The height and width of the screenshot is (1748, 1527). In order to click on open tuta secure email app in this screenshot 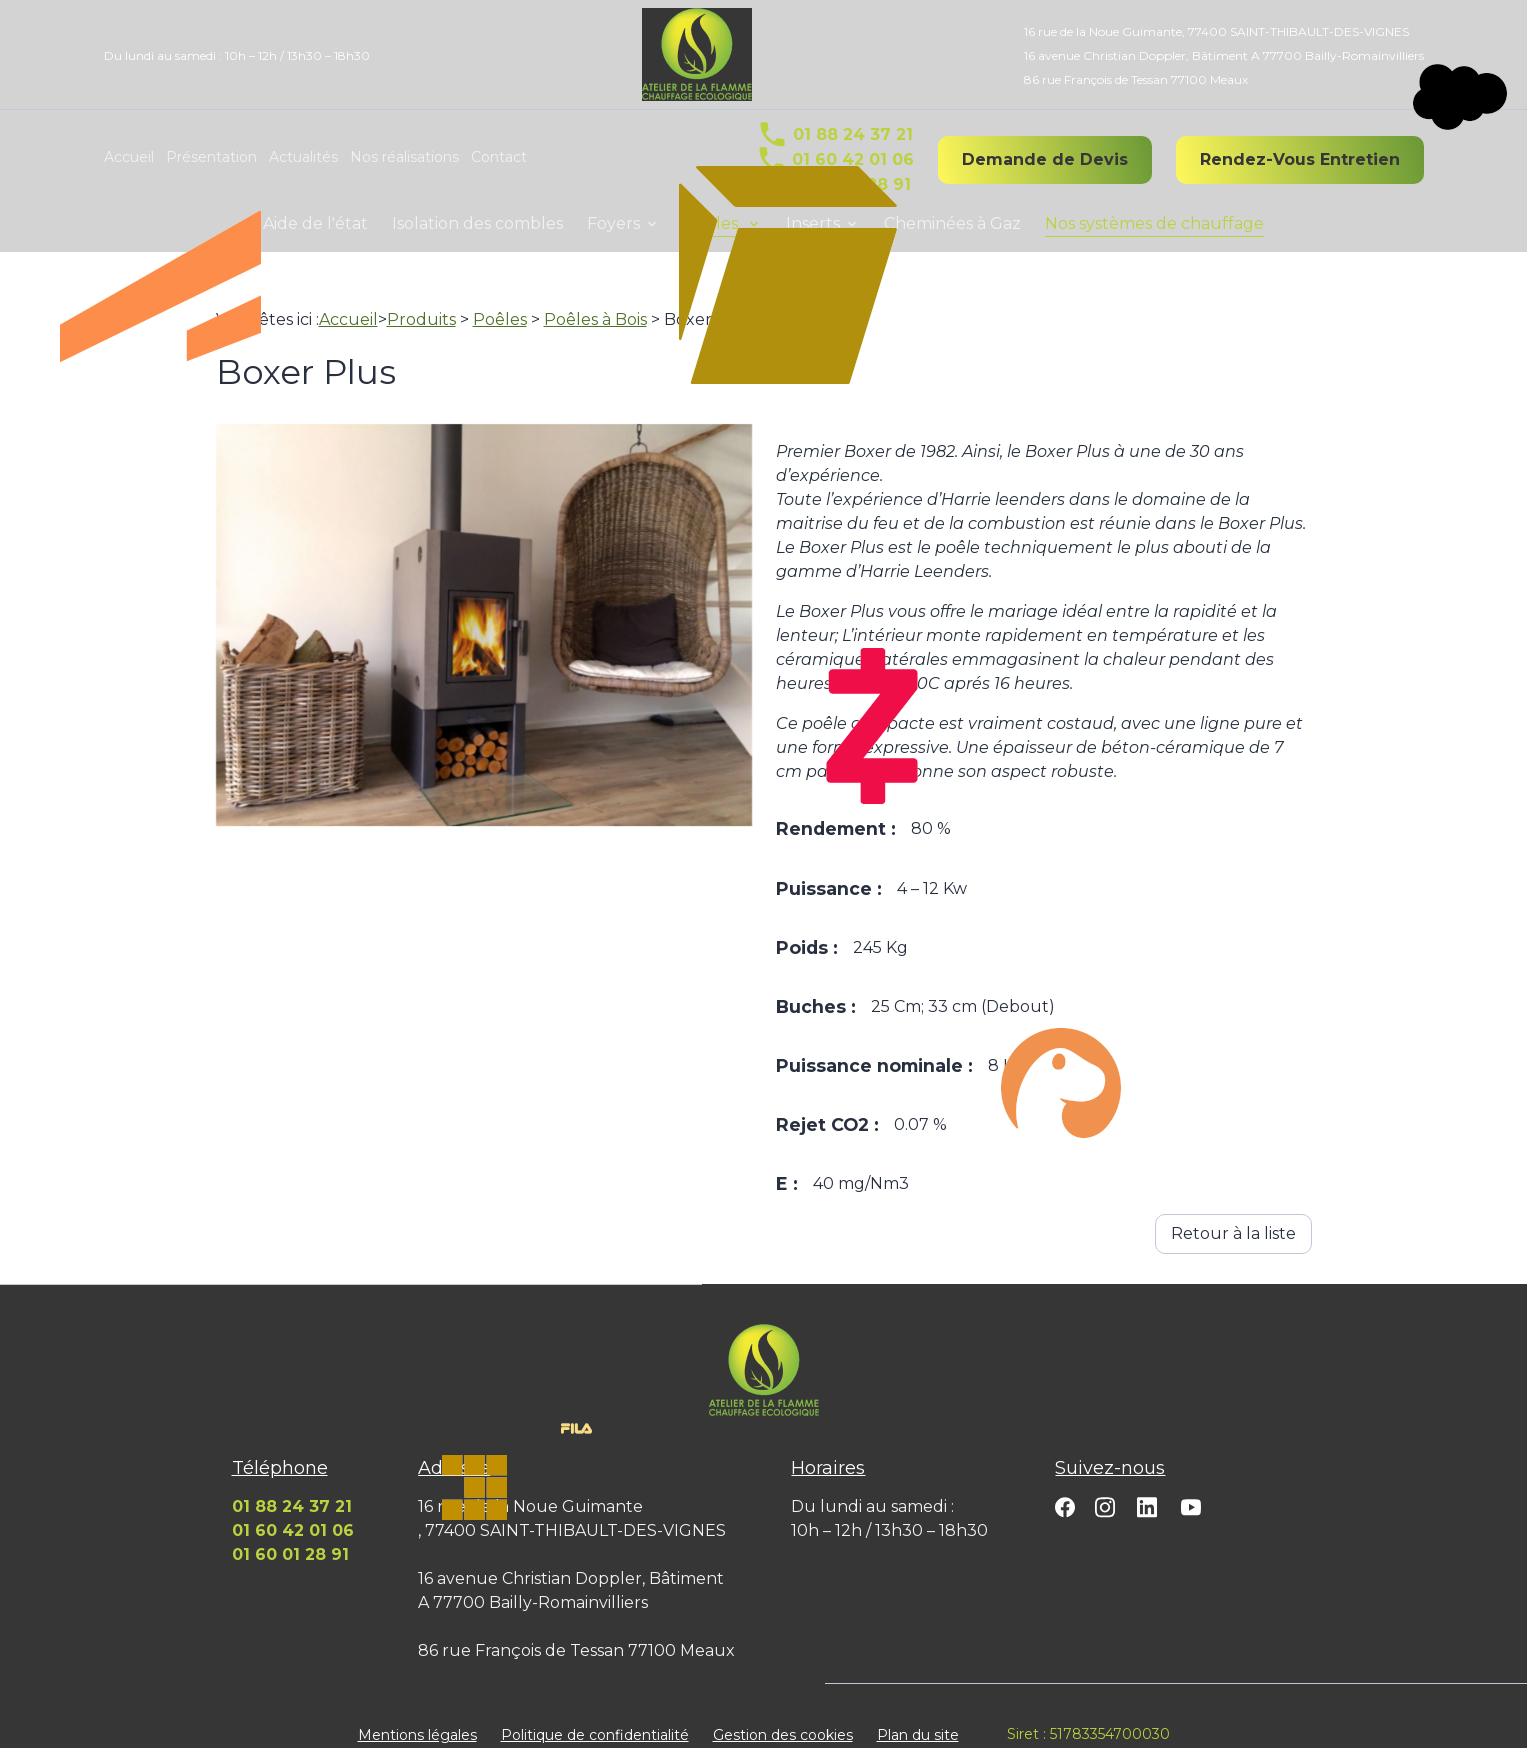, I will do `click(788, 275)`.